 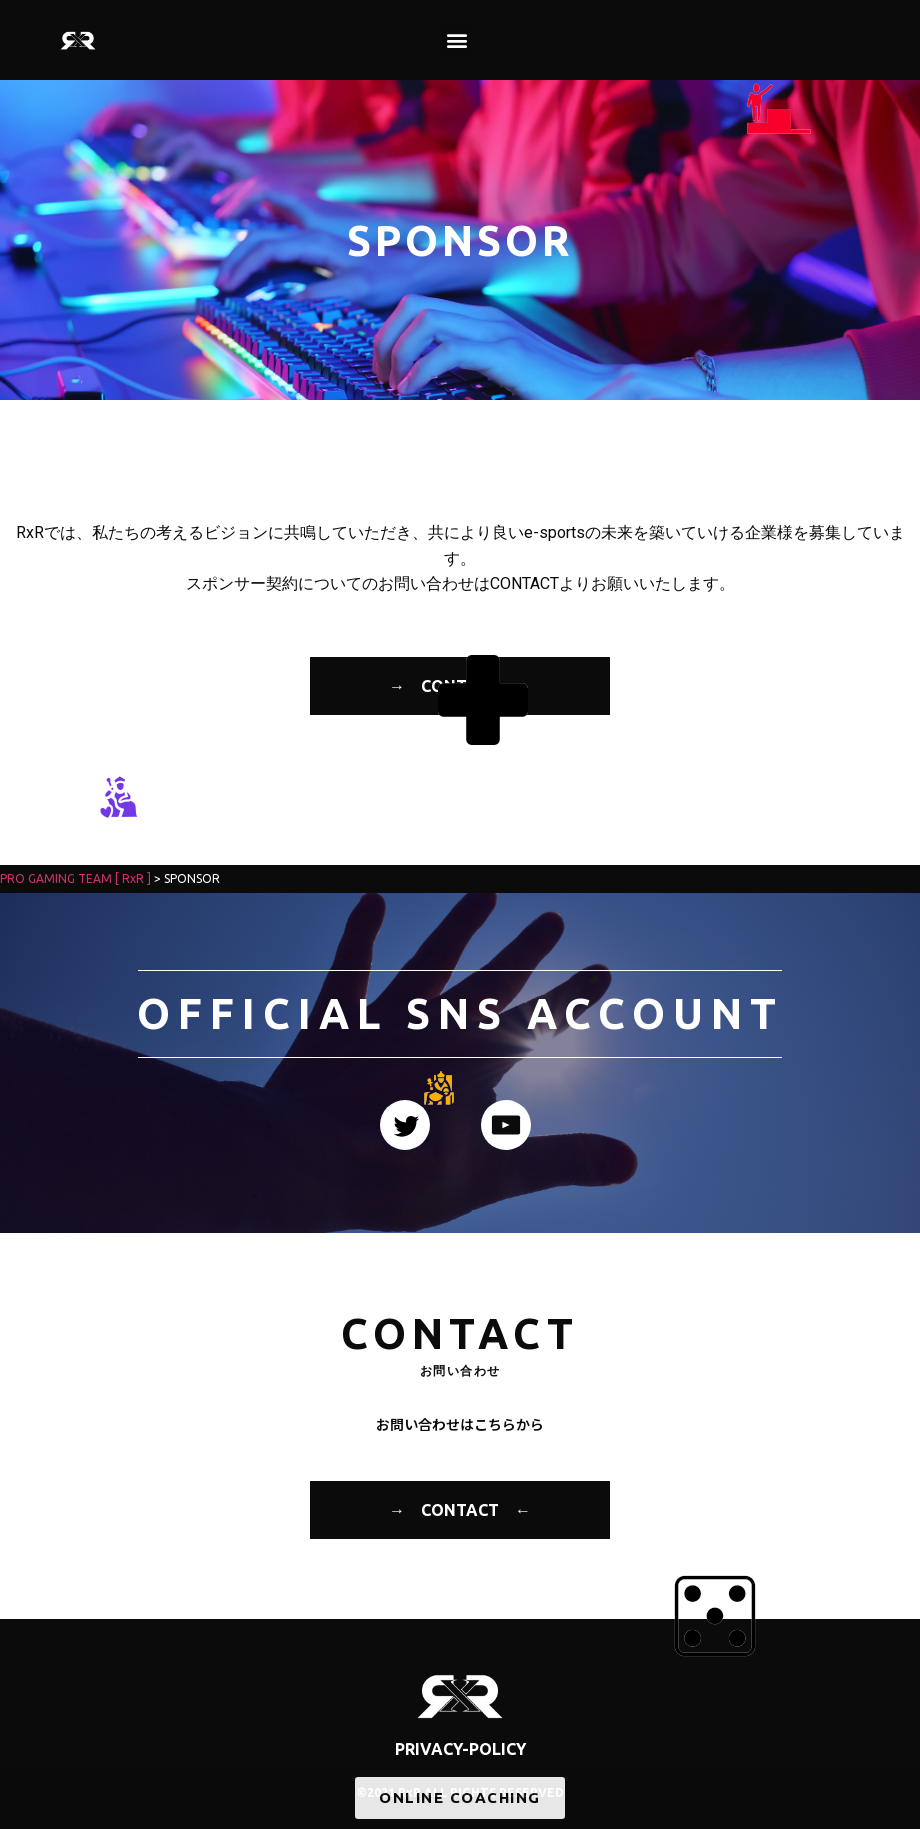 What do you see at coordinates (119, 796) in the screenshot?
I see `the empress tarot card` at bounding box center [119, 796].